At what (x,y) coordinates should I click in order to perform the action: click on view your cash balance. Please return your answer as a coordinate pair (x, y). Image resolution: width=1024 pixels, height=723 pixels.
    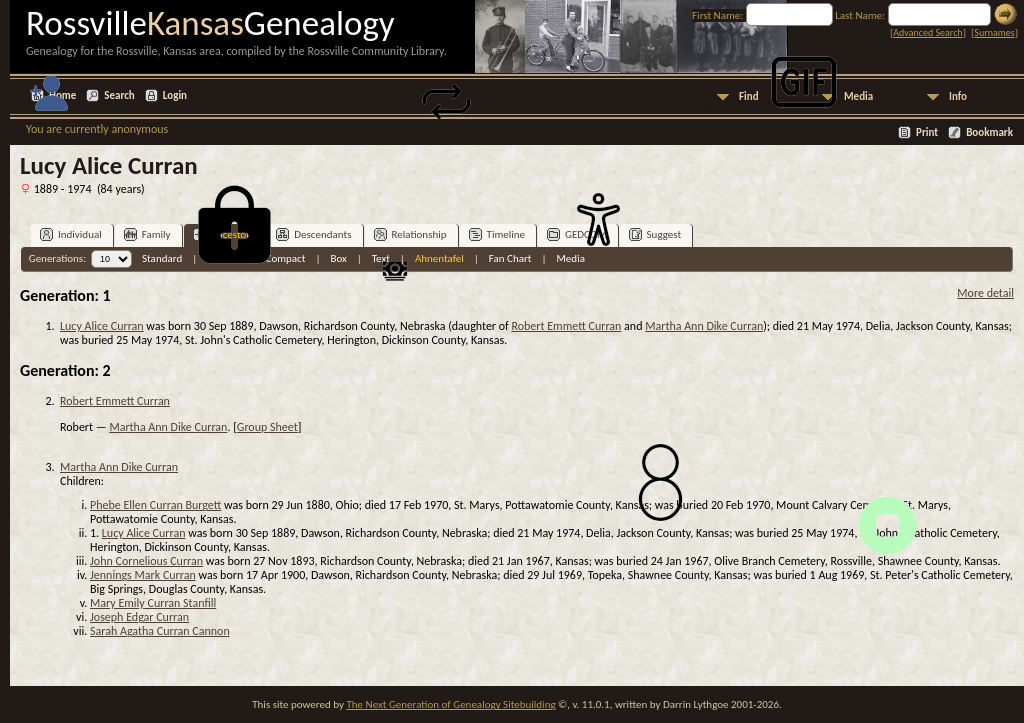
    Looking at the image, I should click on (395, 271).